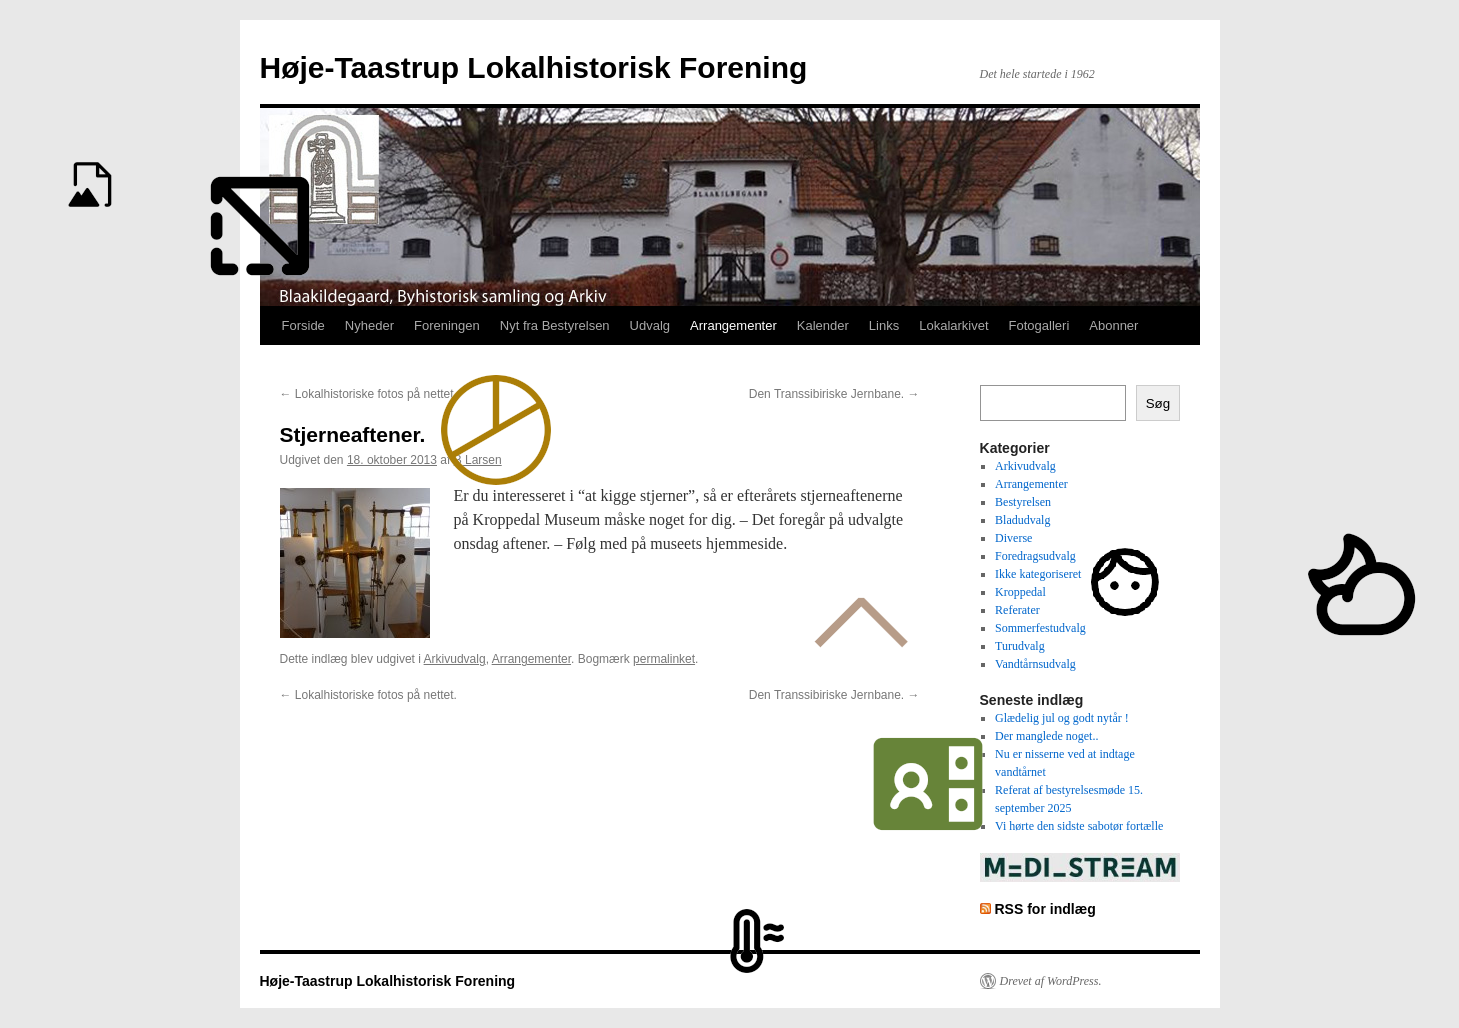  I want to click on start or join a video conference, so click(928, 784).